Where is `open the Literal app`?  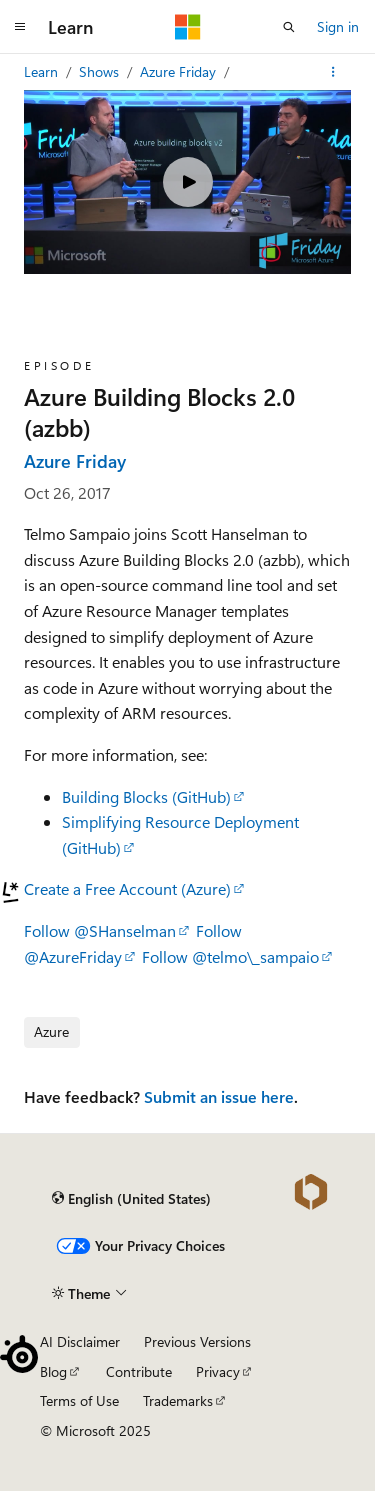 open the Literal app is located at coordinates (10, 892).